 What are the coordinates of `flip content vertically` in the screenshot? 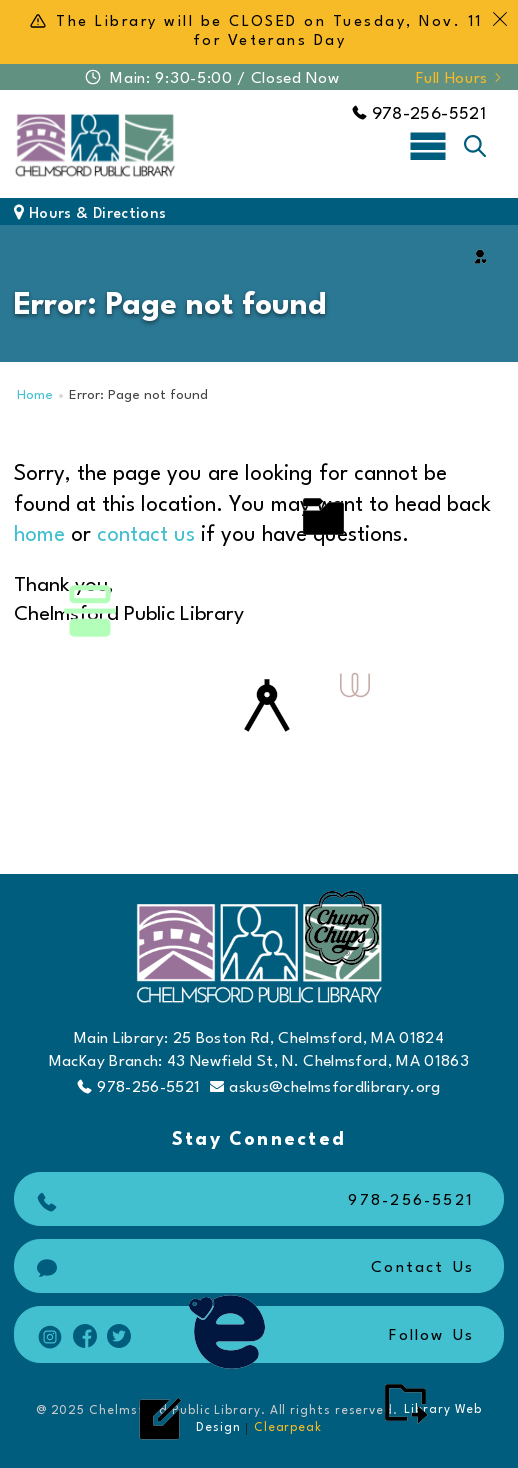 It's located at (90, 611).